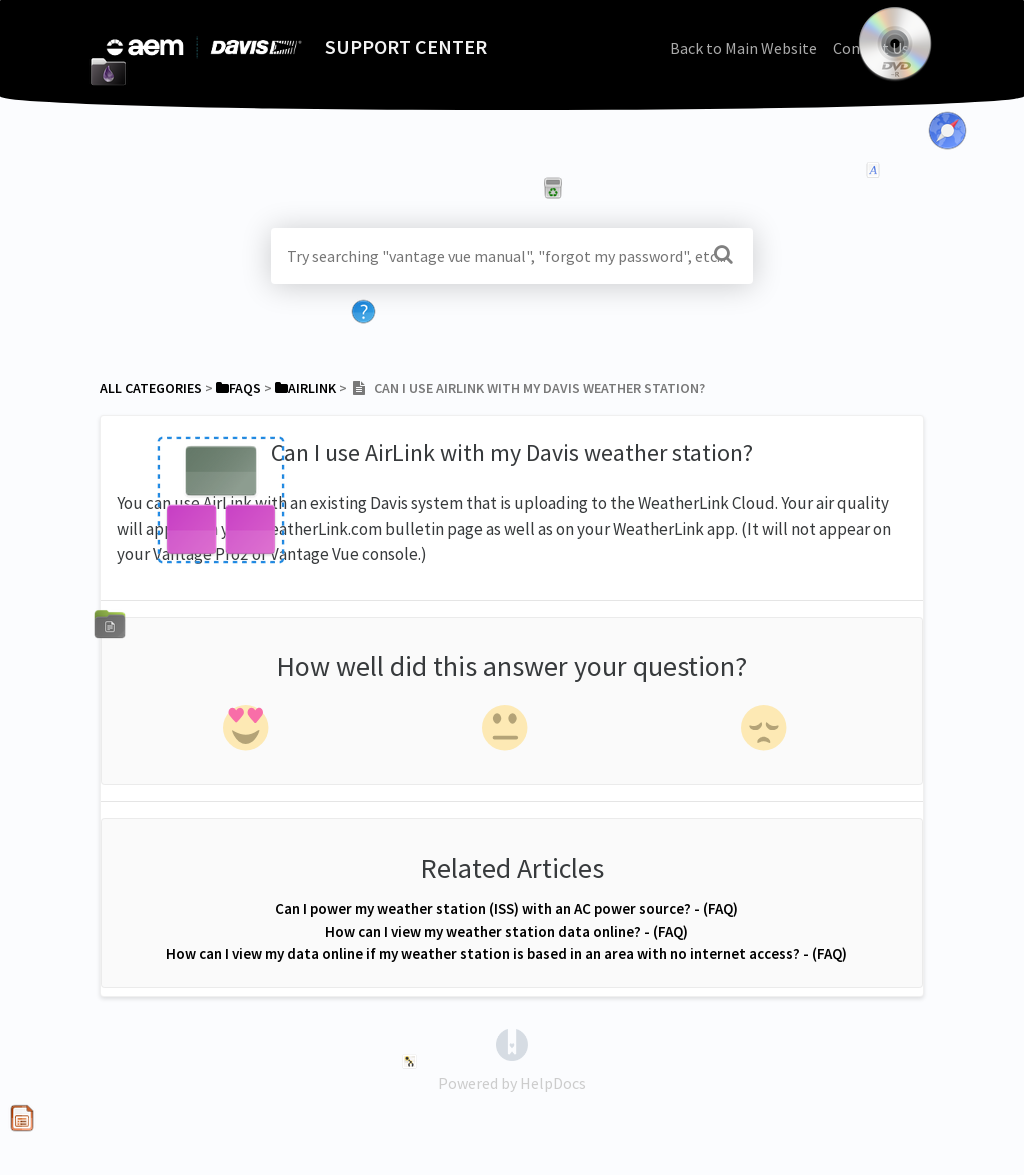 This screenshot has width=1024, height=1175. I want to click on open the epiphany web browser, so click(947, 130).